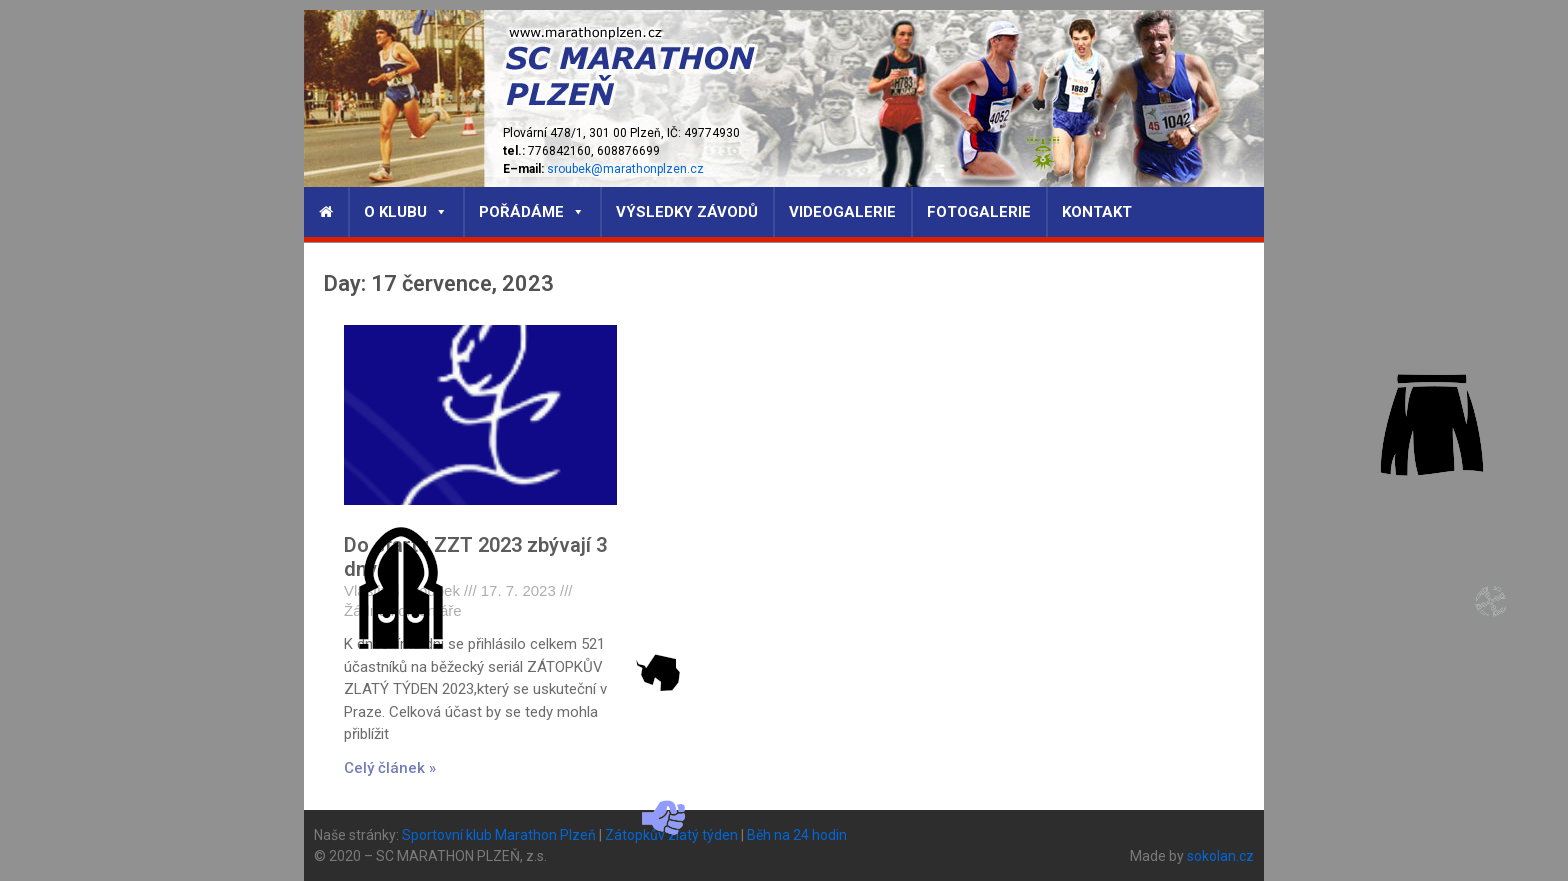 The image size is (1568, 881). Describe the element at coordinates (664, 815) in the screenshot. I see `rock move in a rock-paper-scissors game` at that location.